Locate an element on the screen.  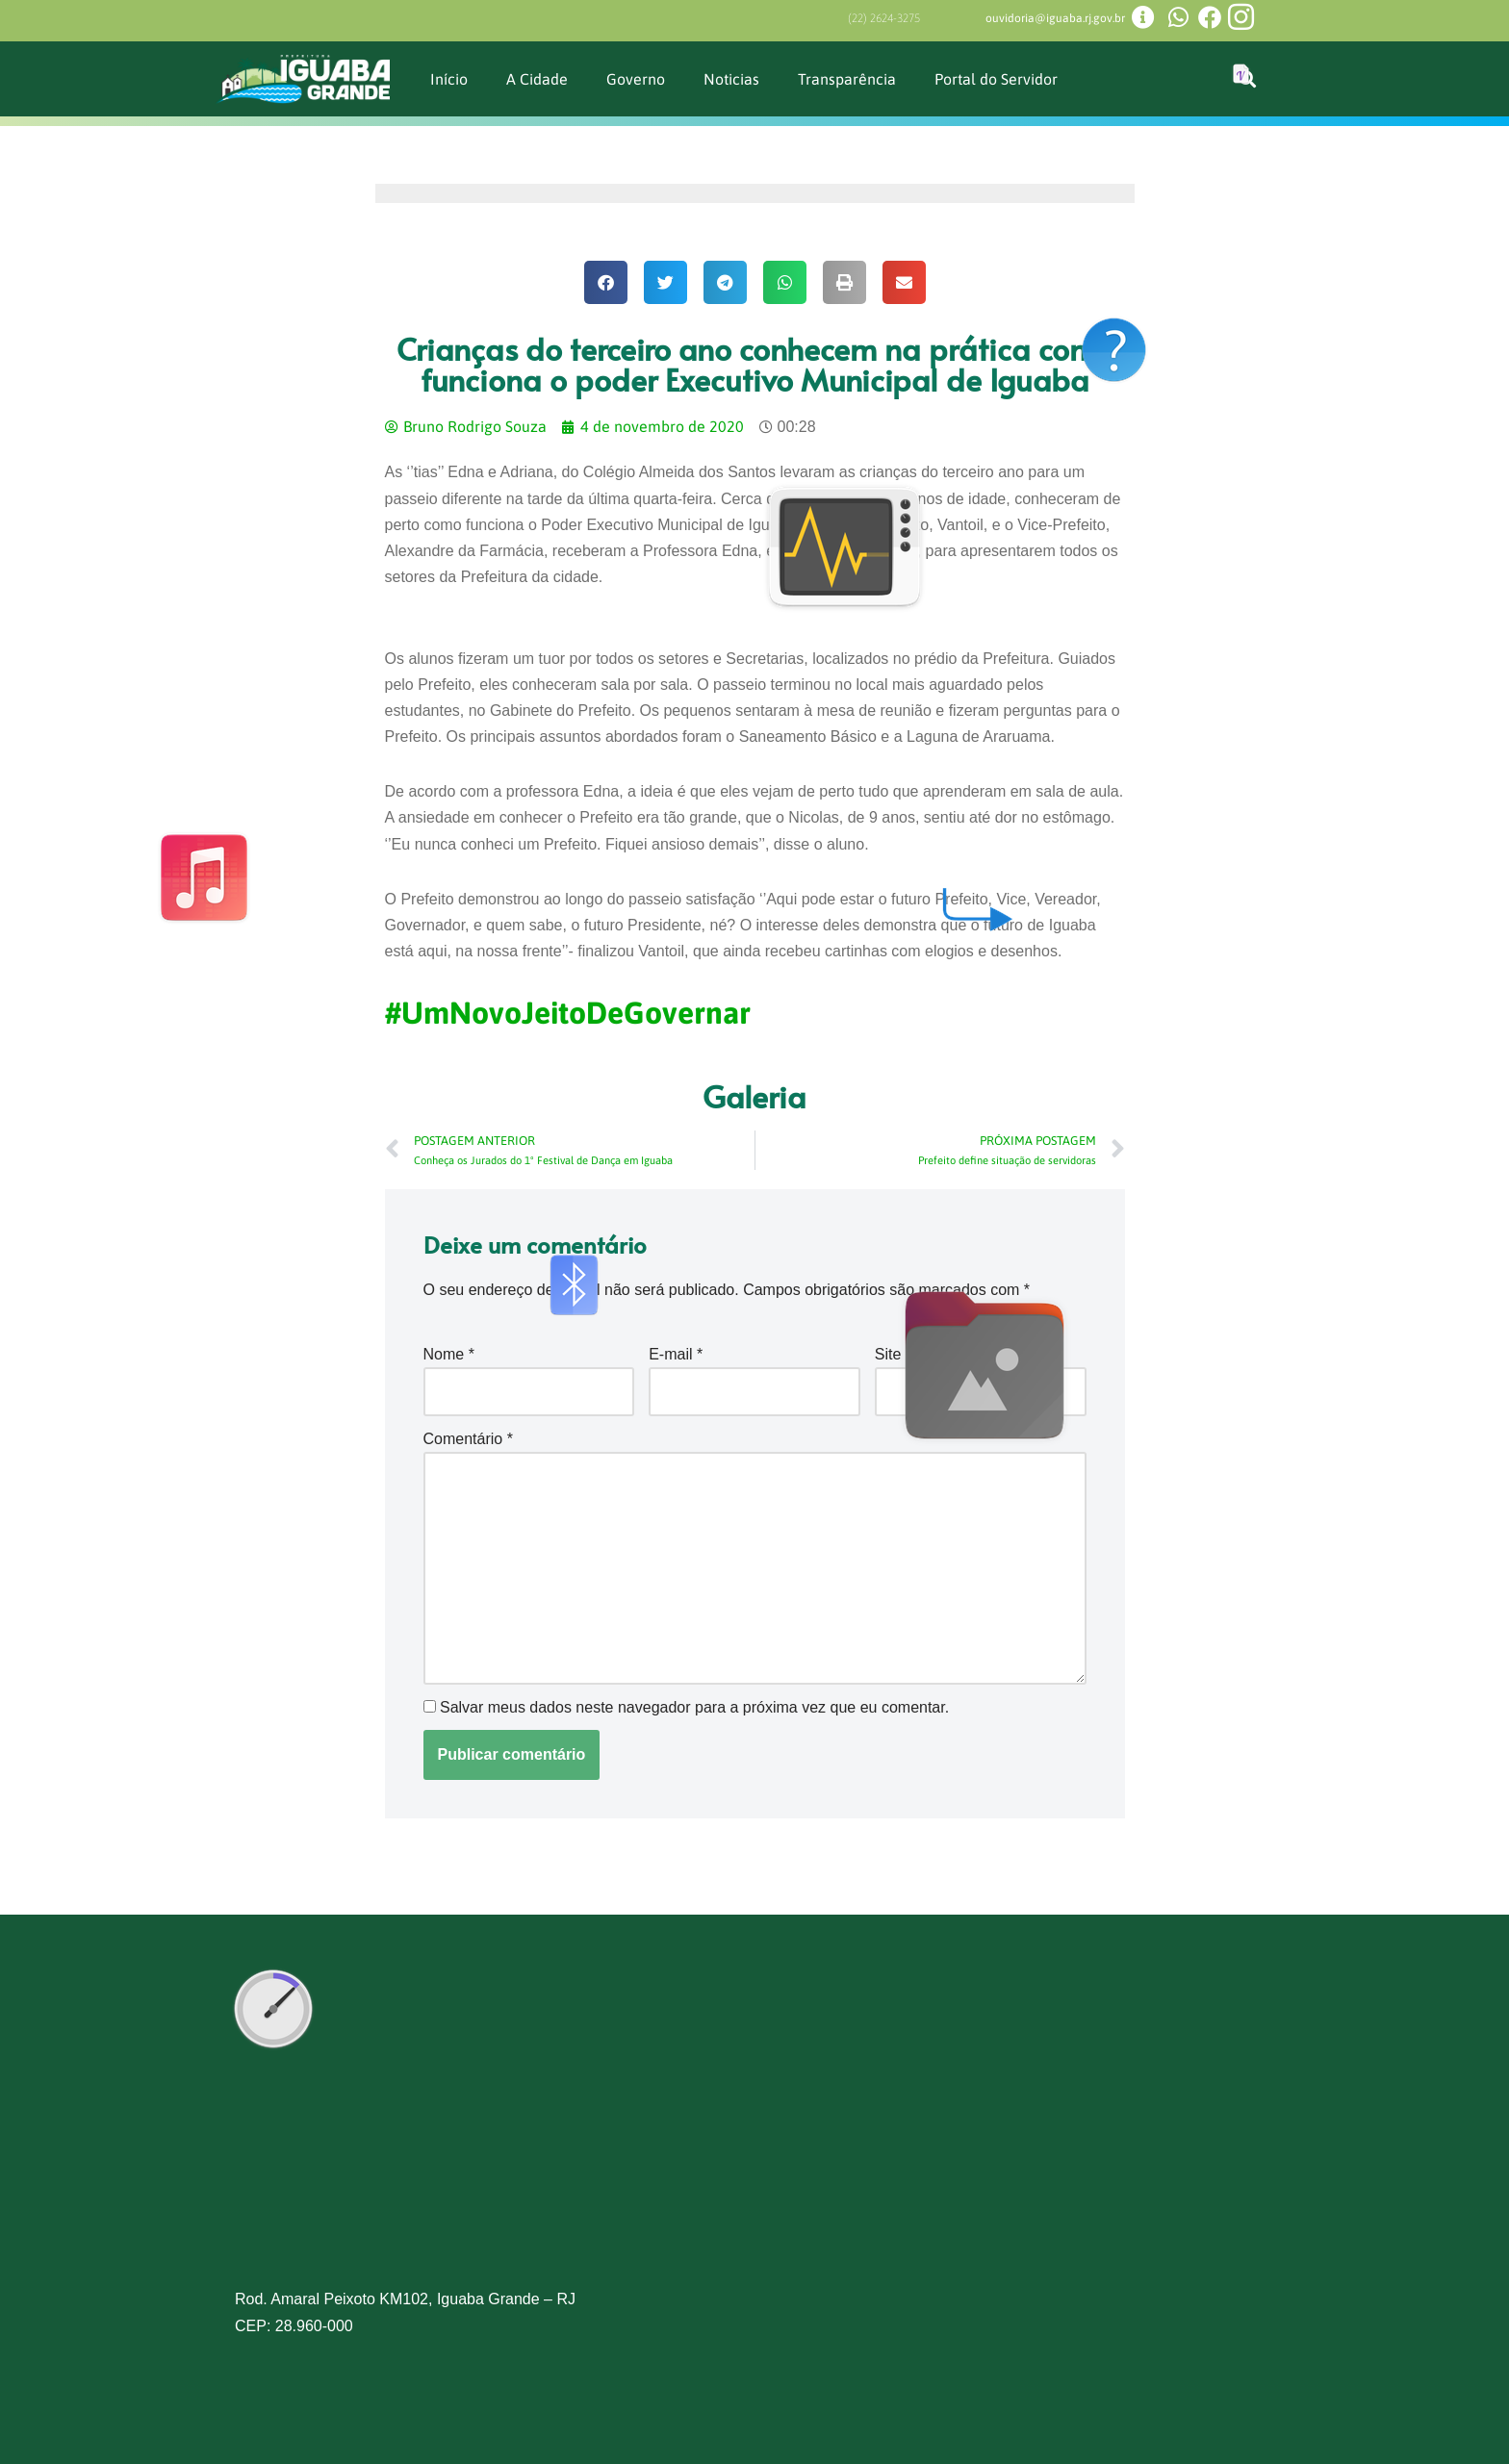
open sysprof system profiler is located at coordinates (273, 2009).